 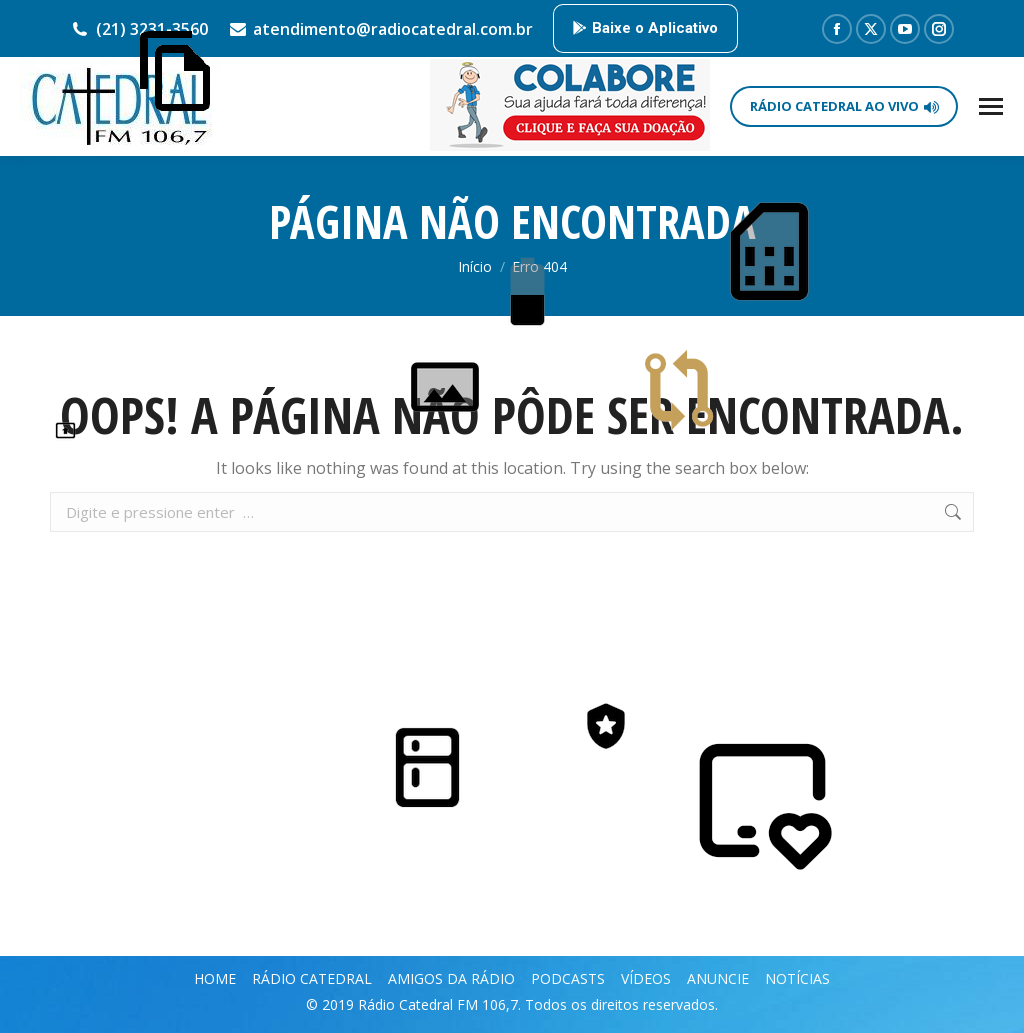 I want to click on indicates battery is at 50% charge, so click(x=527, y=291).